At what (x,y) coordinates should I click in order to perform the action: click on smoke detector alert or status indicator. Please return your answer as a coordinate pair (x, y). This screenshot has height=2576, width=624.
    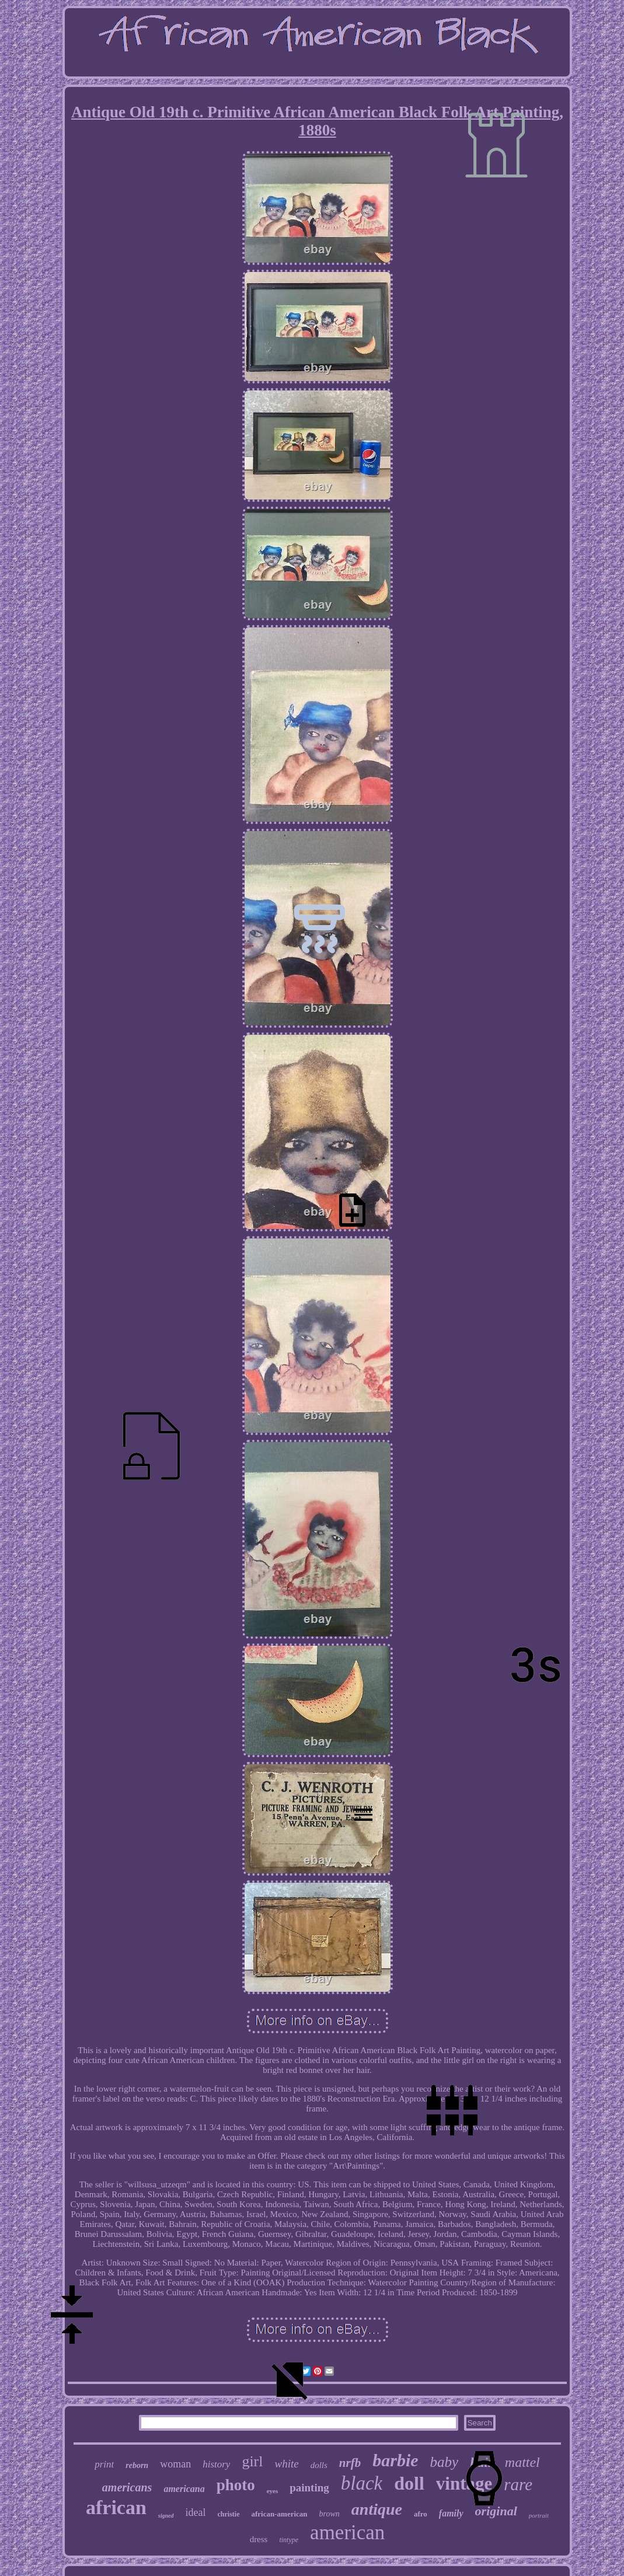
    Looking at the image, I should click on (319, 927).